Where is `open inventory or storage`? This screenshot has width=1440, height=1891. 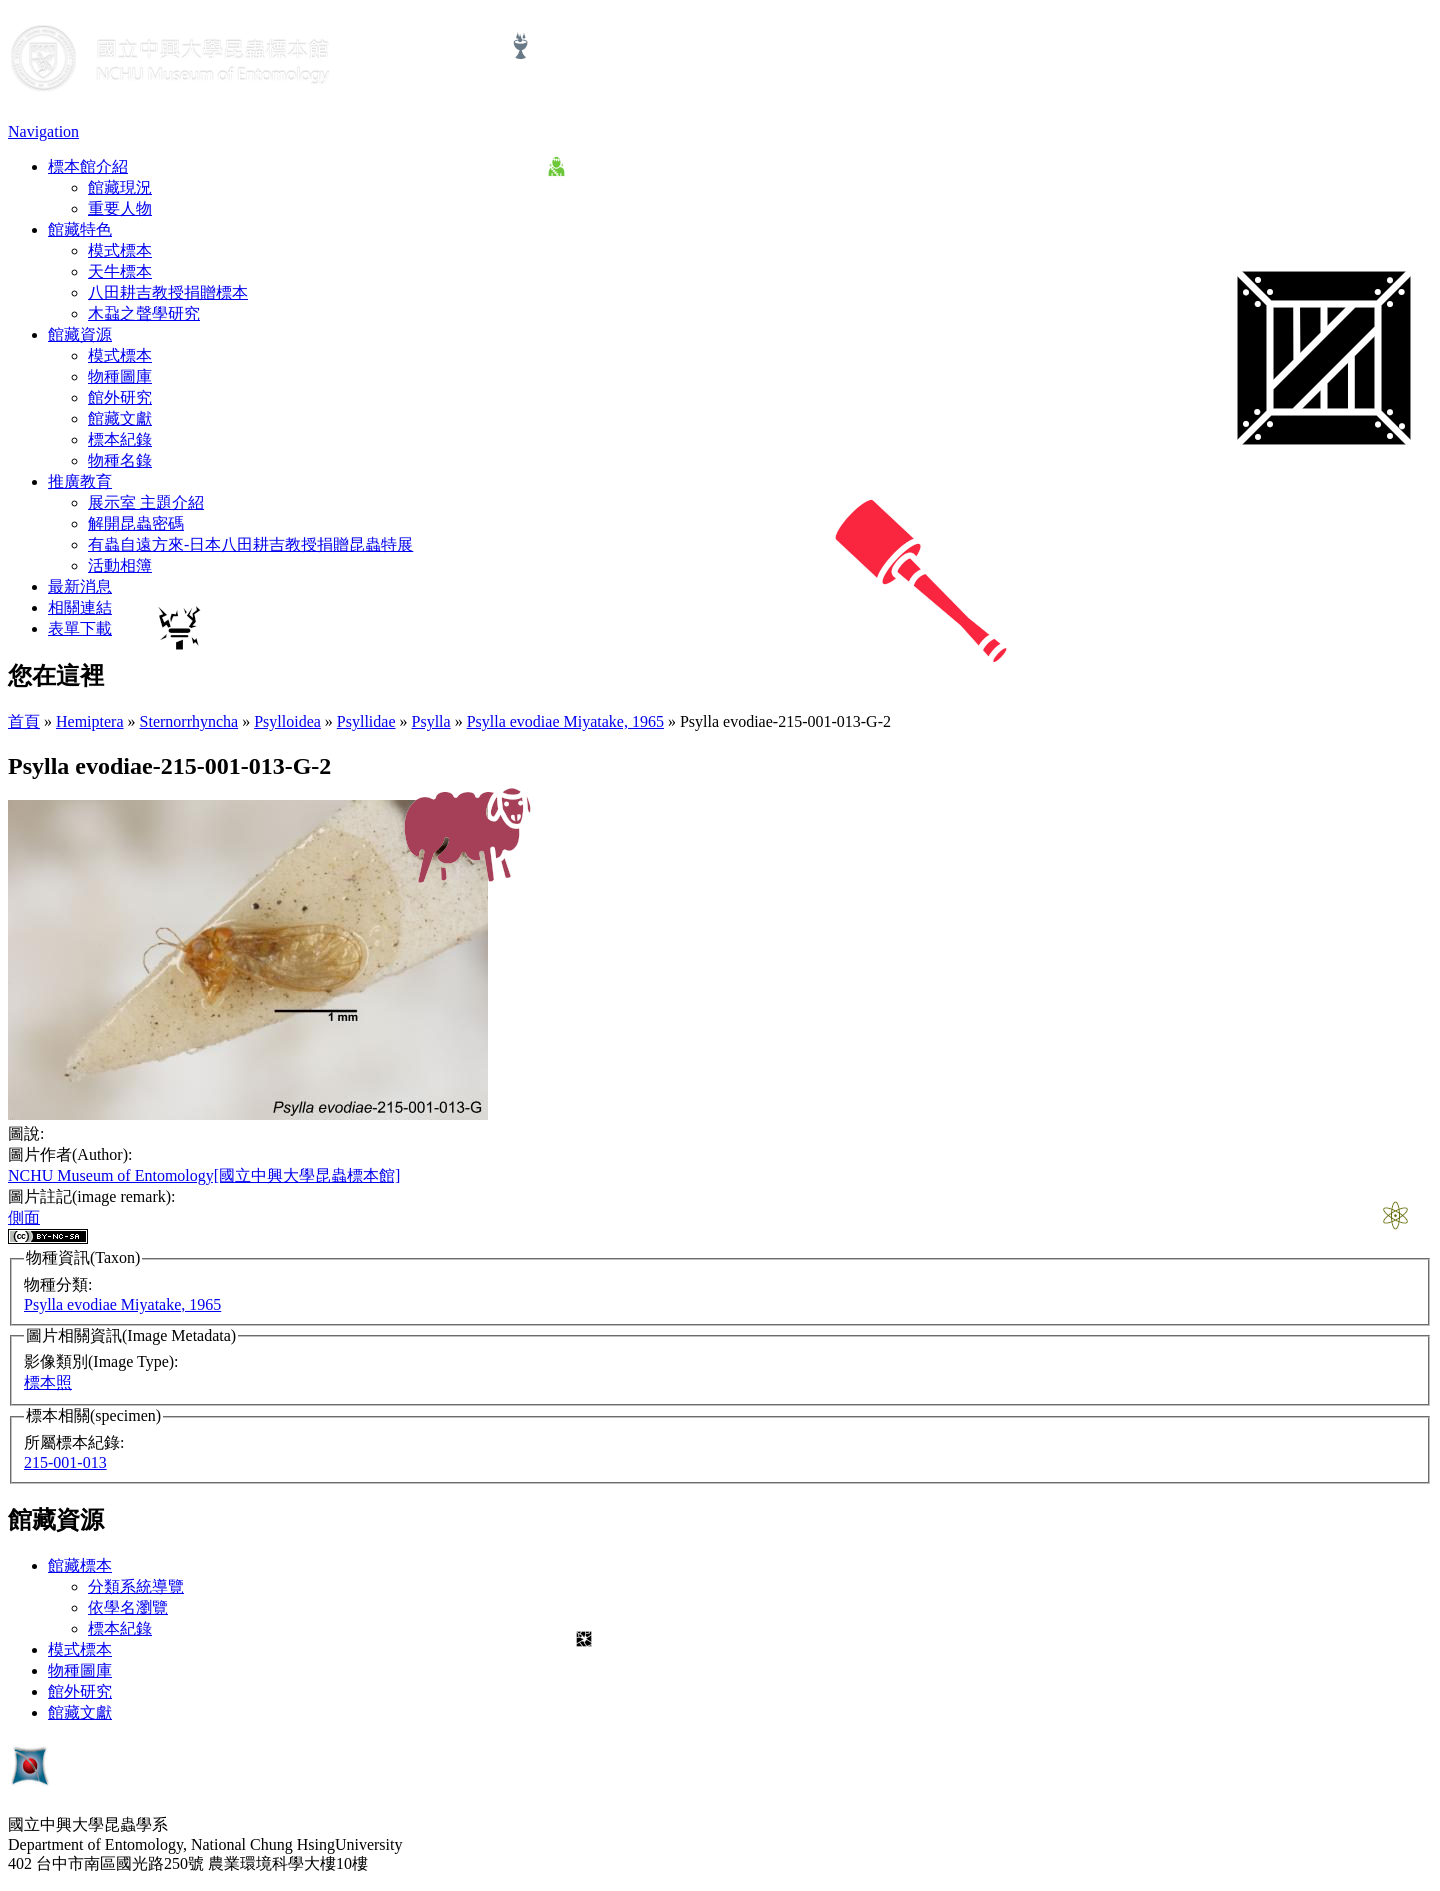
open inventory or storage is located at coordinates (1324, 358).